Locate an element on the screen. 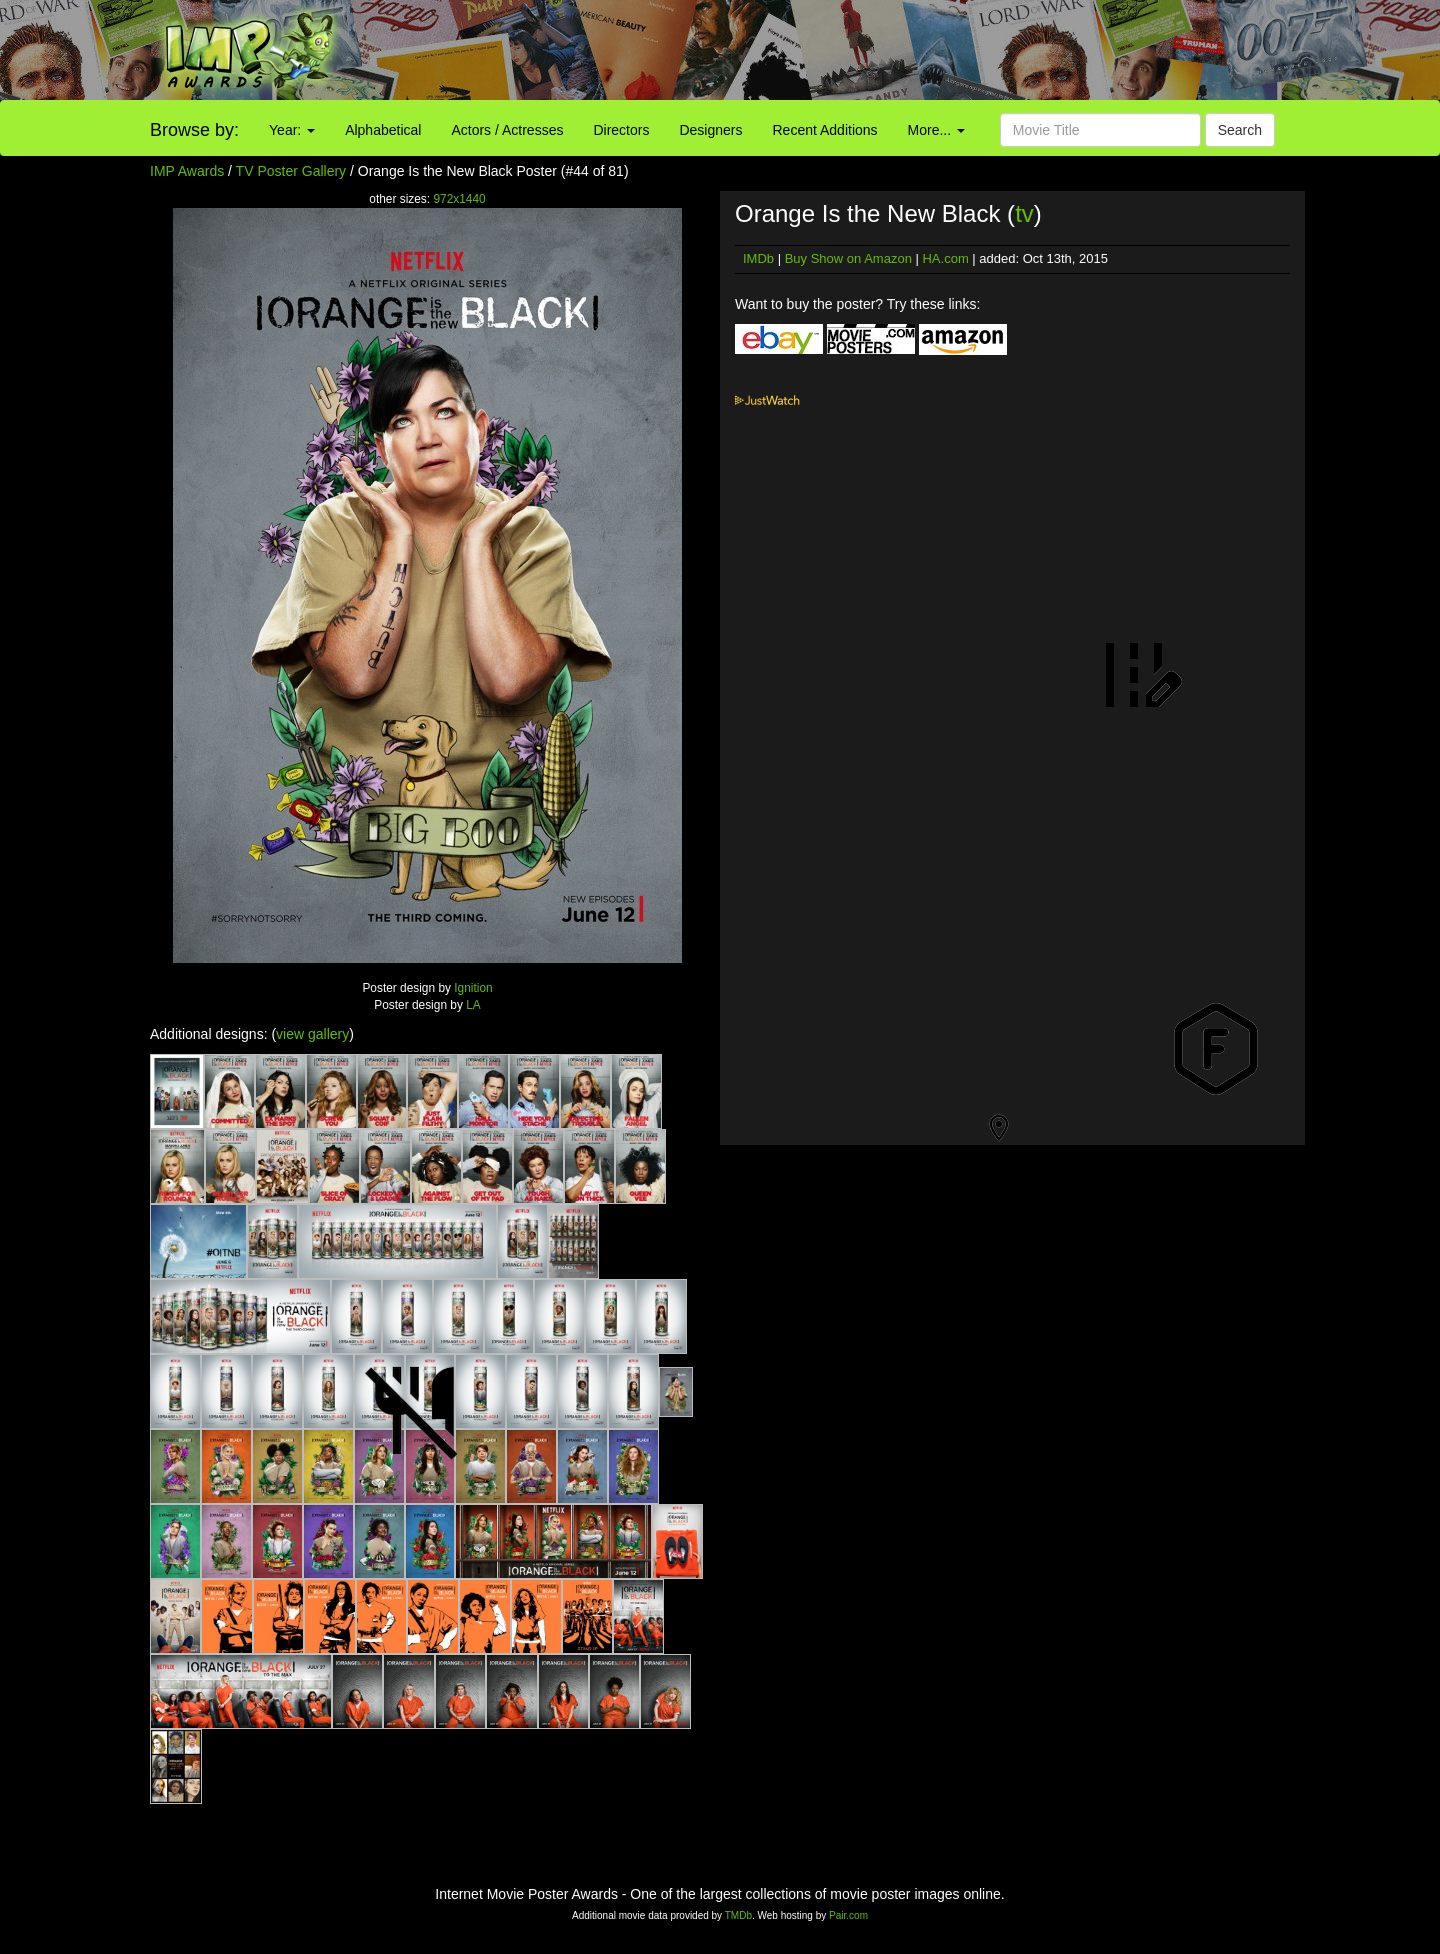  edit road or route details is located at coordinates (1138, 675).